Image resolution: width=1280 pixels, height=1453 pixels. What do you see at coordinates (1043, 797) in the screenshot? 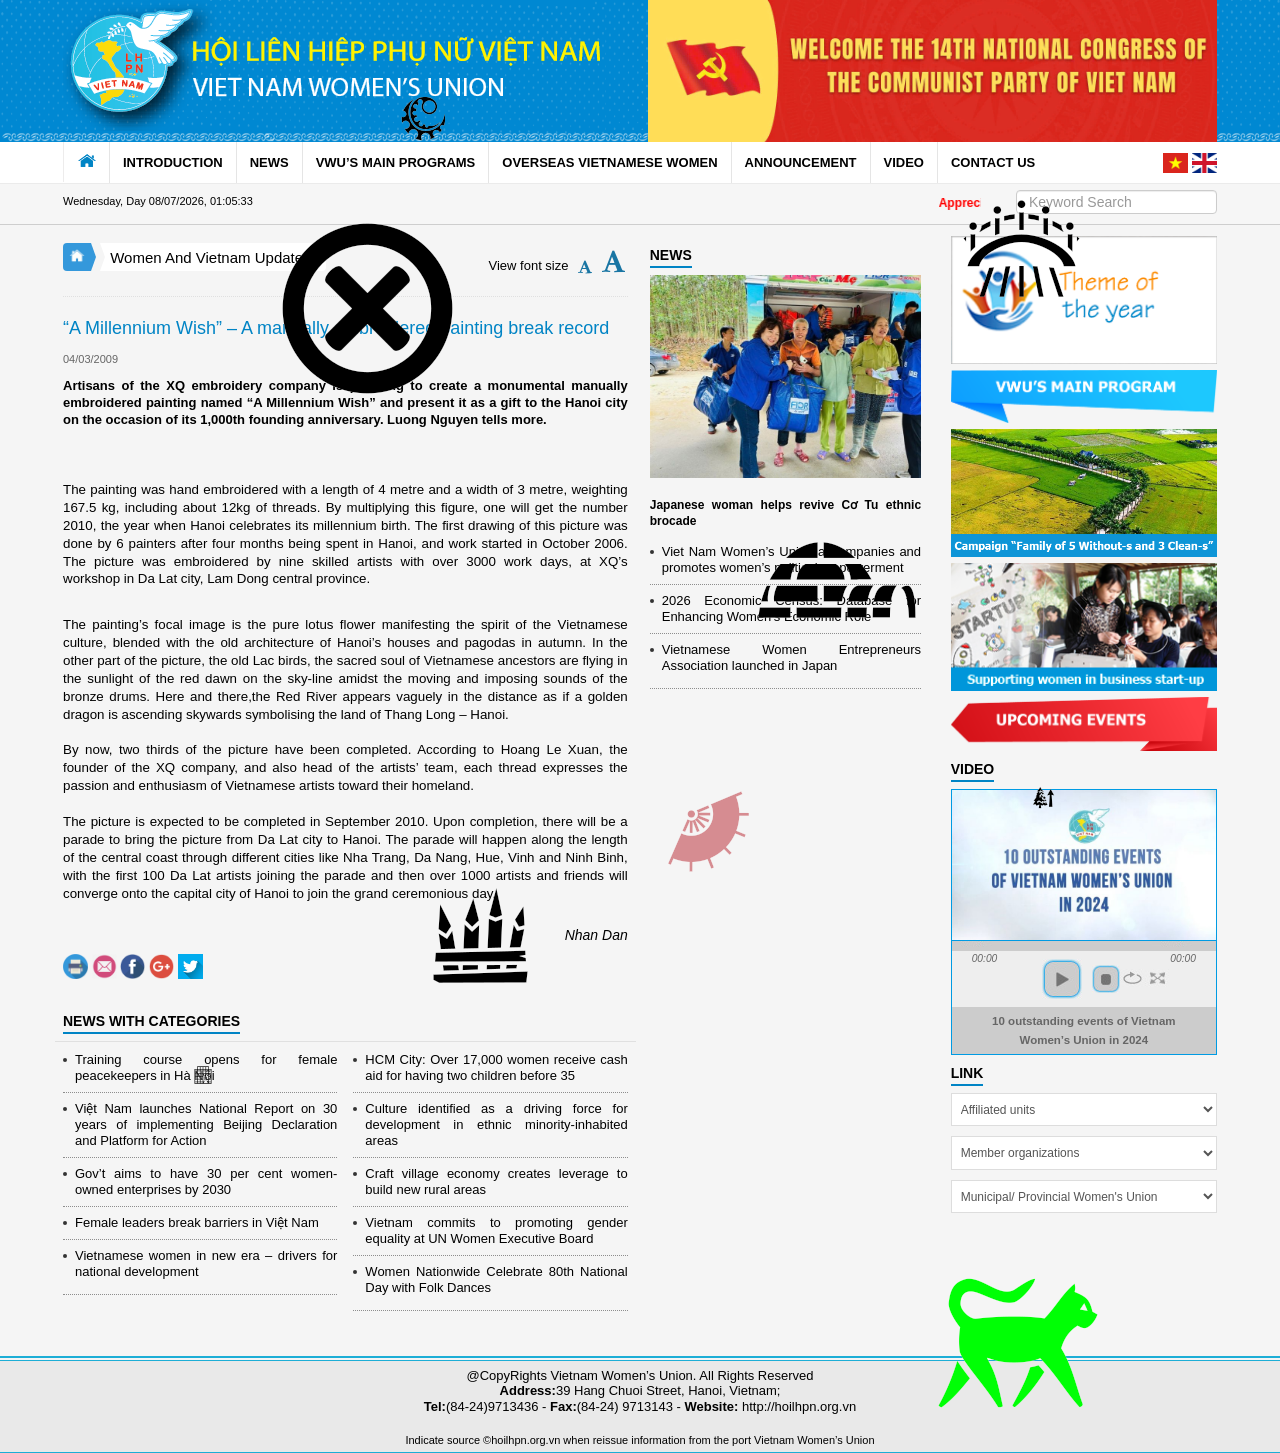
I see `track your forest or tree growth progress` at bounding box center [1043, 797].